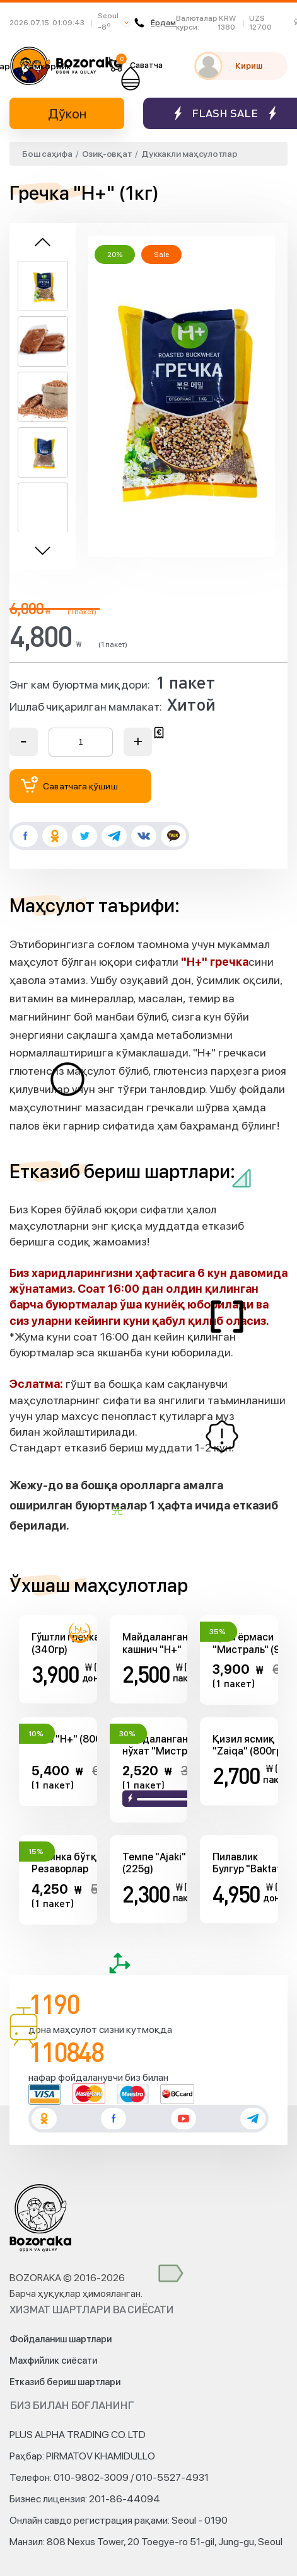  What do you see at coordinates (119, 1964) in the screenshot?
I see `access 3D vector or coordinate tools` at bounding box center [119, 1964].